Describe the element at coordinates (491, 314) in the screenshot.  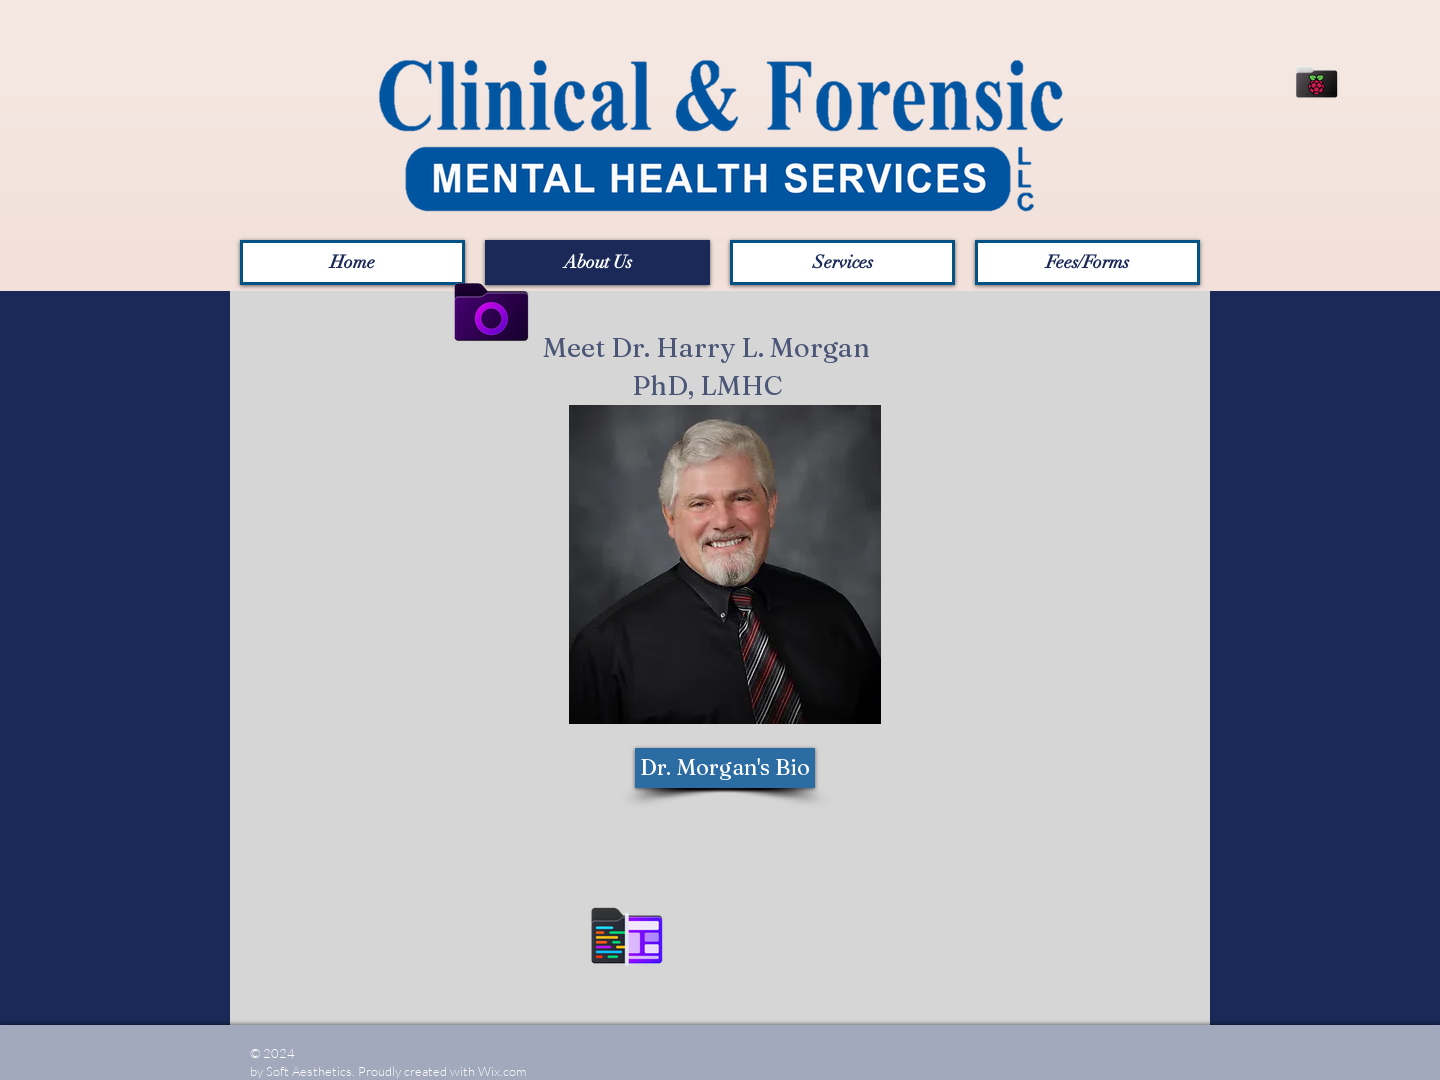
I see `open GOG Galaxy game library folder` at that location.